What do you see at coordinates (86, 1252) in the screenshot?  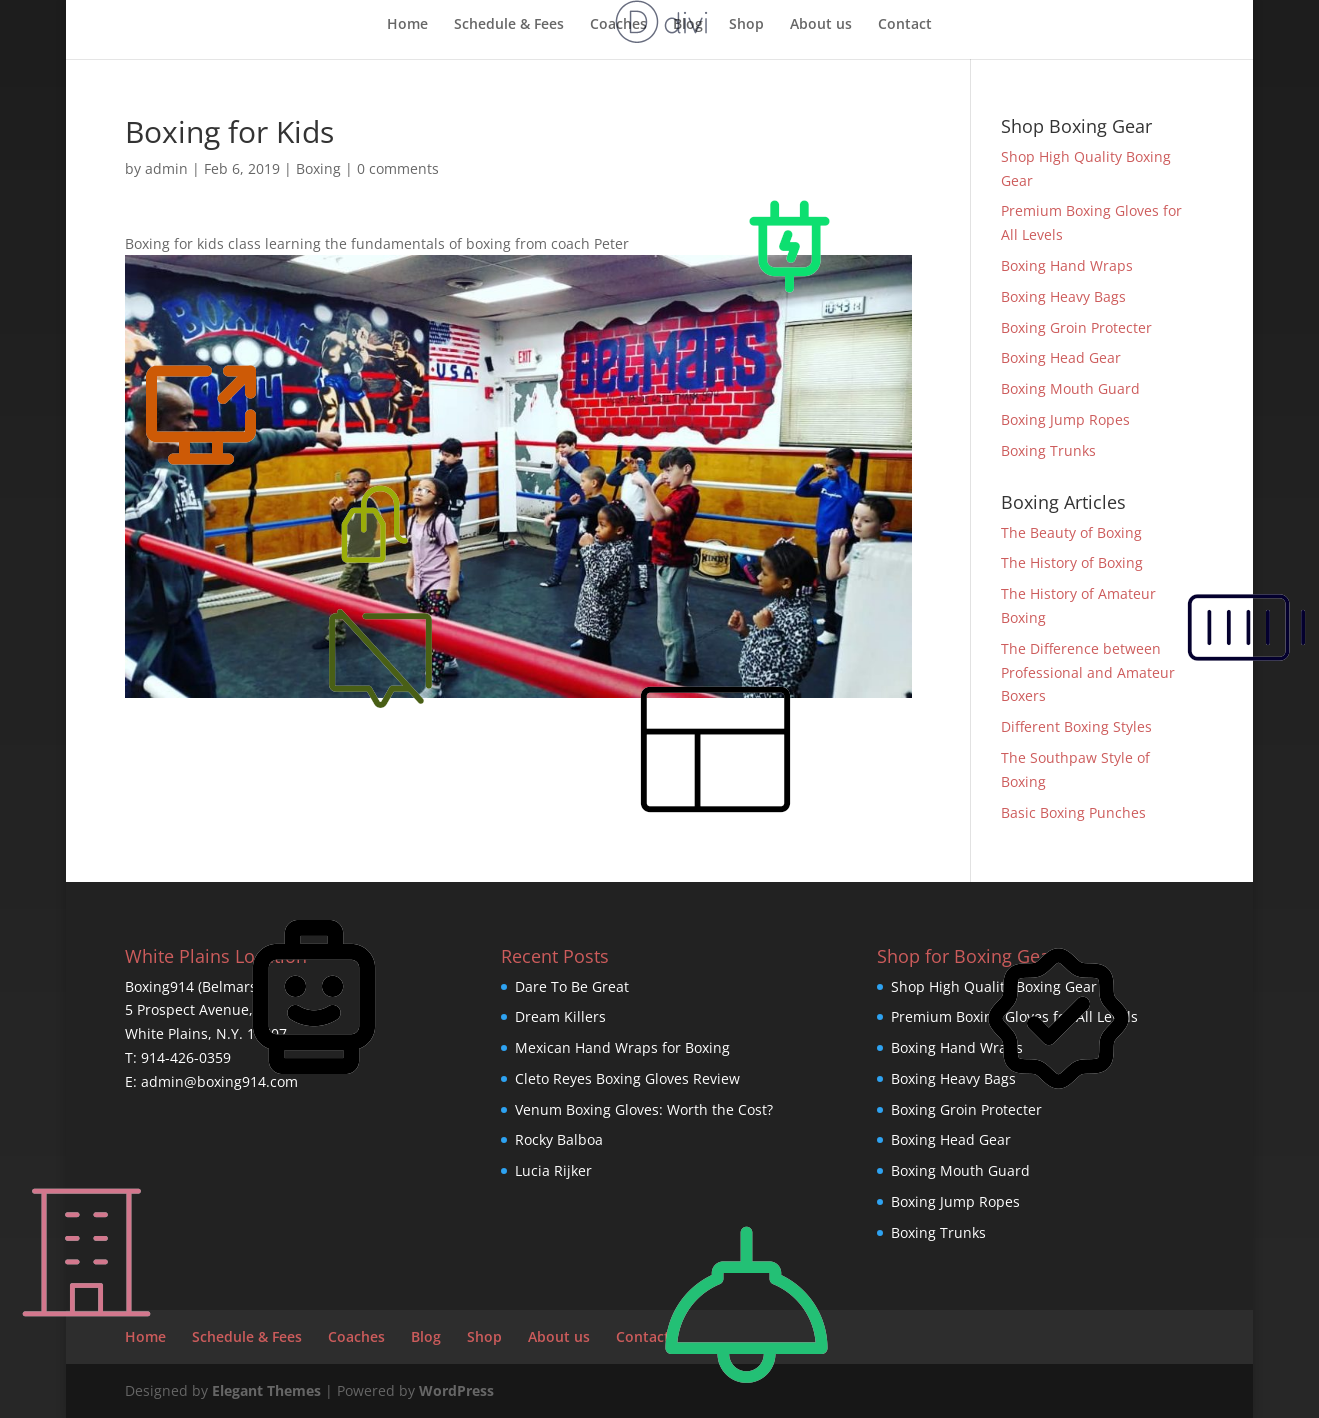 I see `view company or business information` at bounding box center [86, 1252].